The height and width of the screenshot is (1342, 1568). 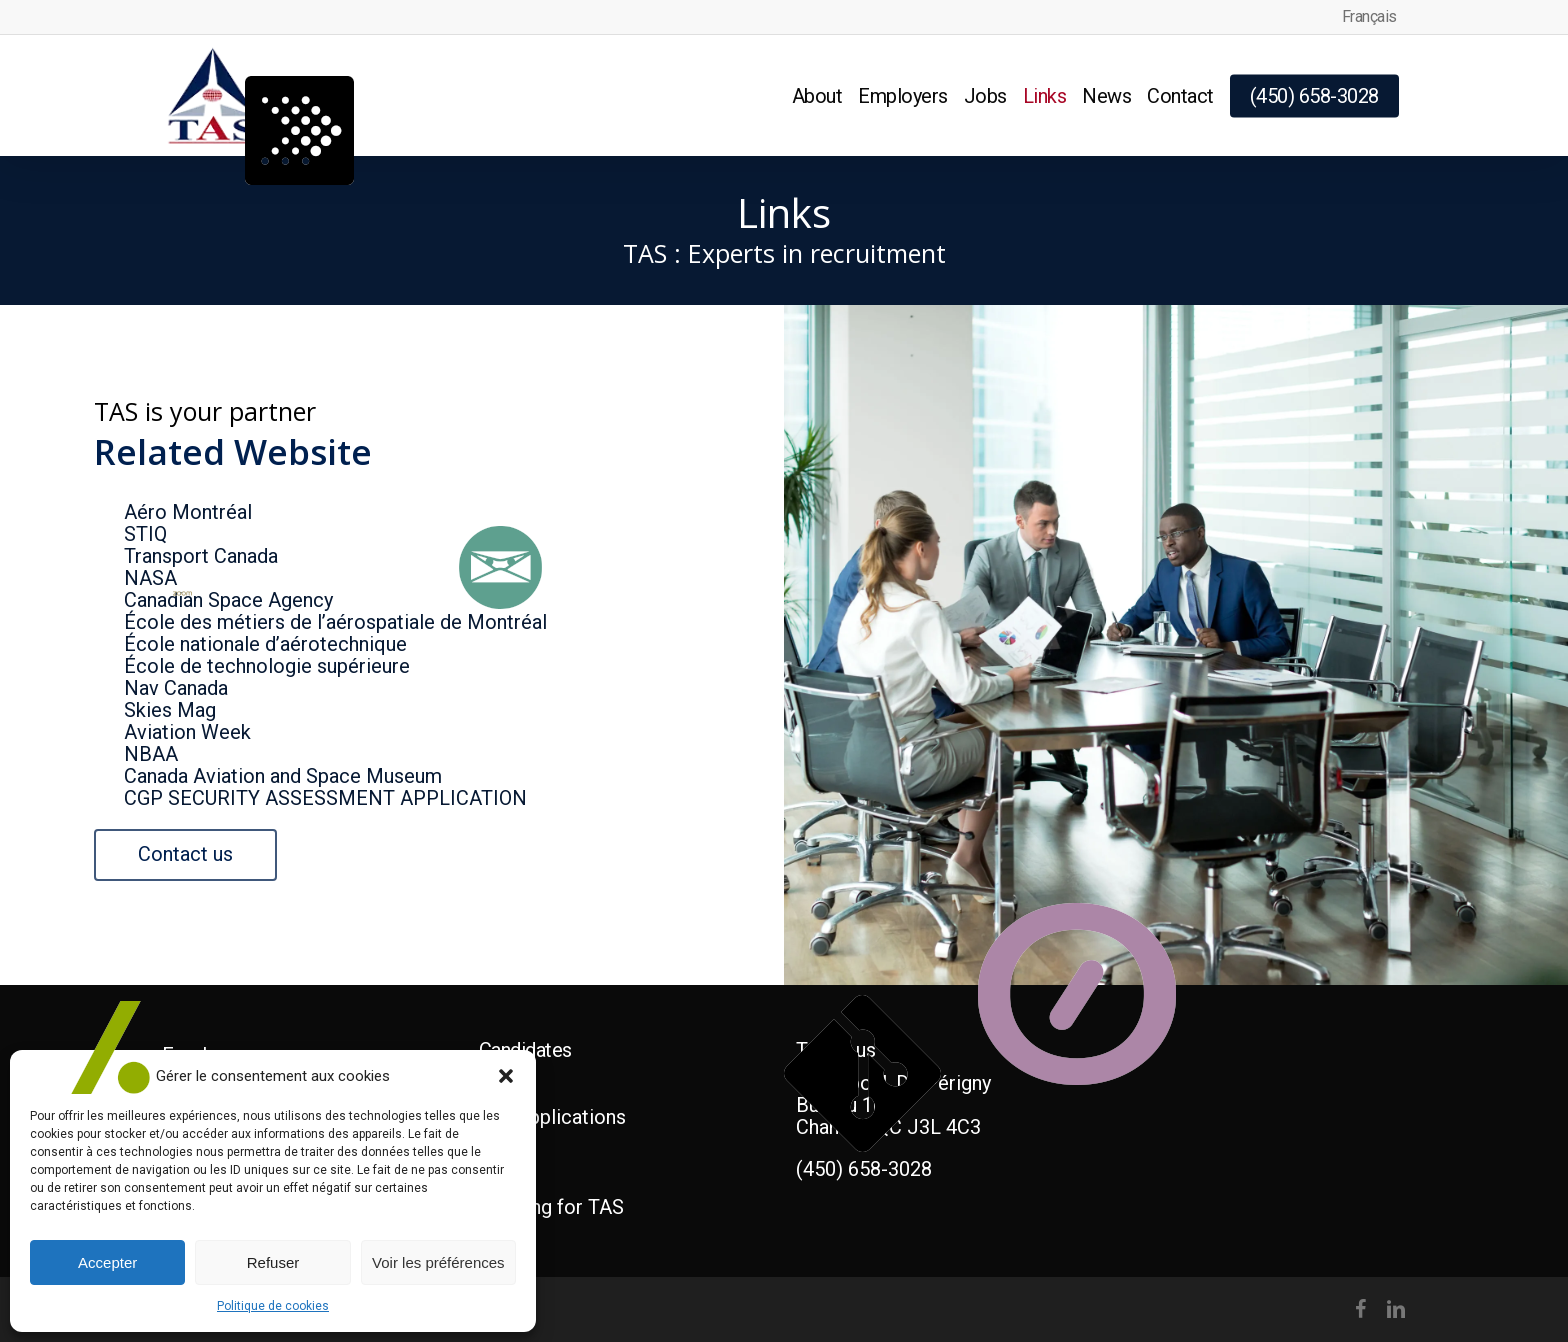 What do you see at coordinates (110, 1047) in the screenshot?
I see `visit slashdot news website` at bounding box center [110, 1047].